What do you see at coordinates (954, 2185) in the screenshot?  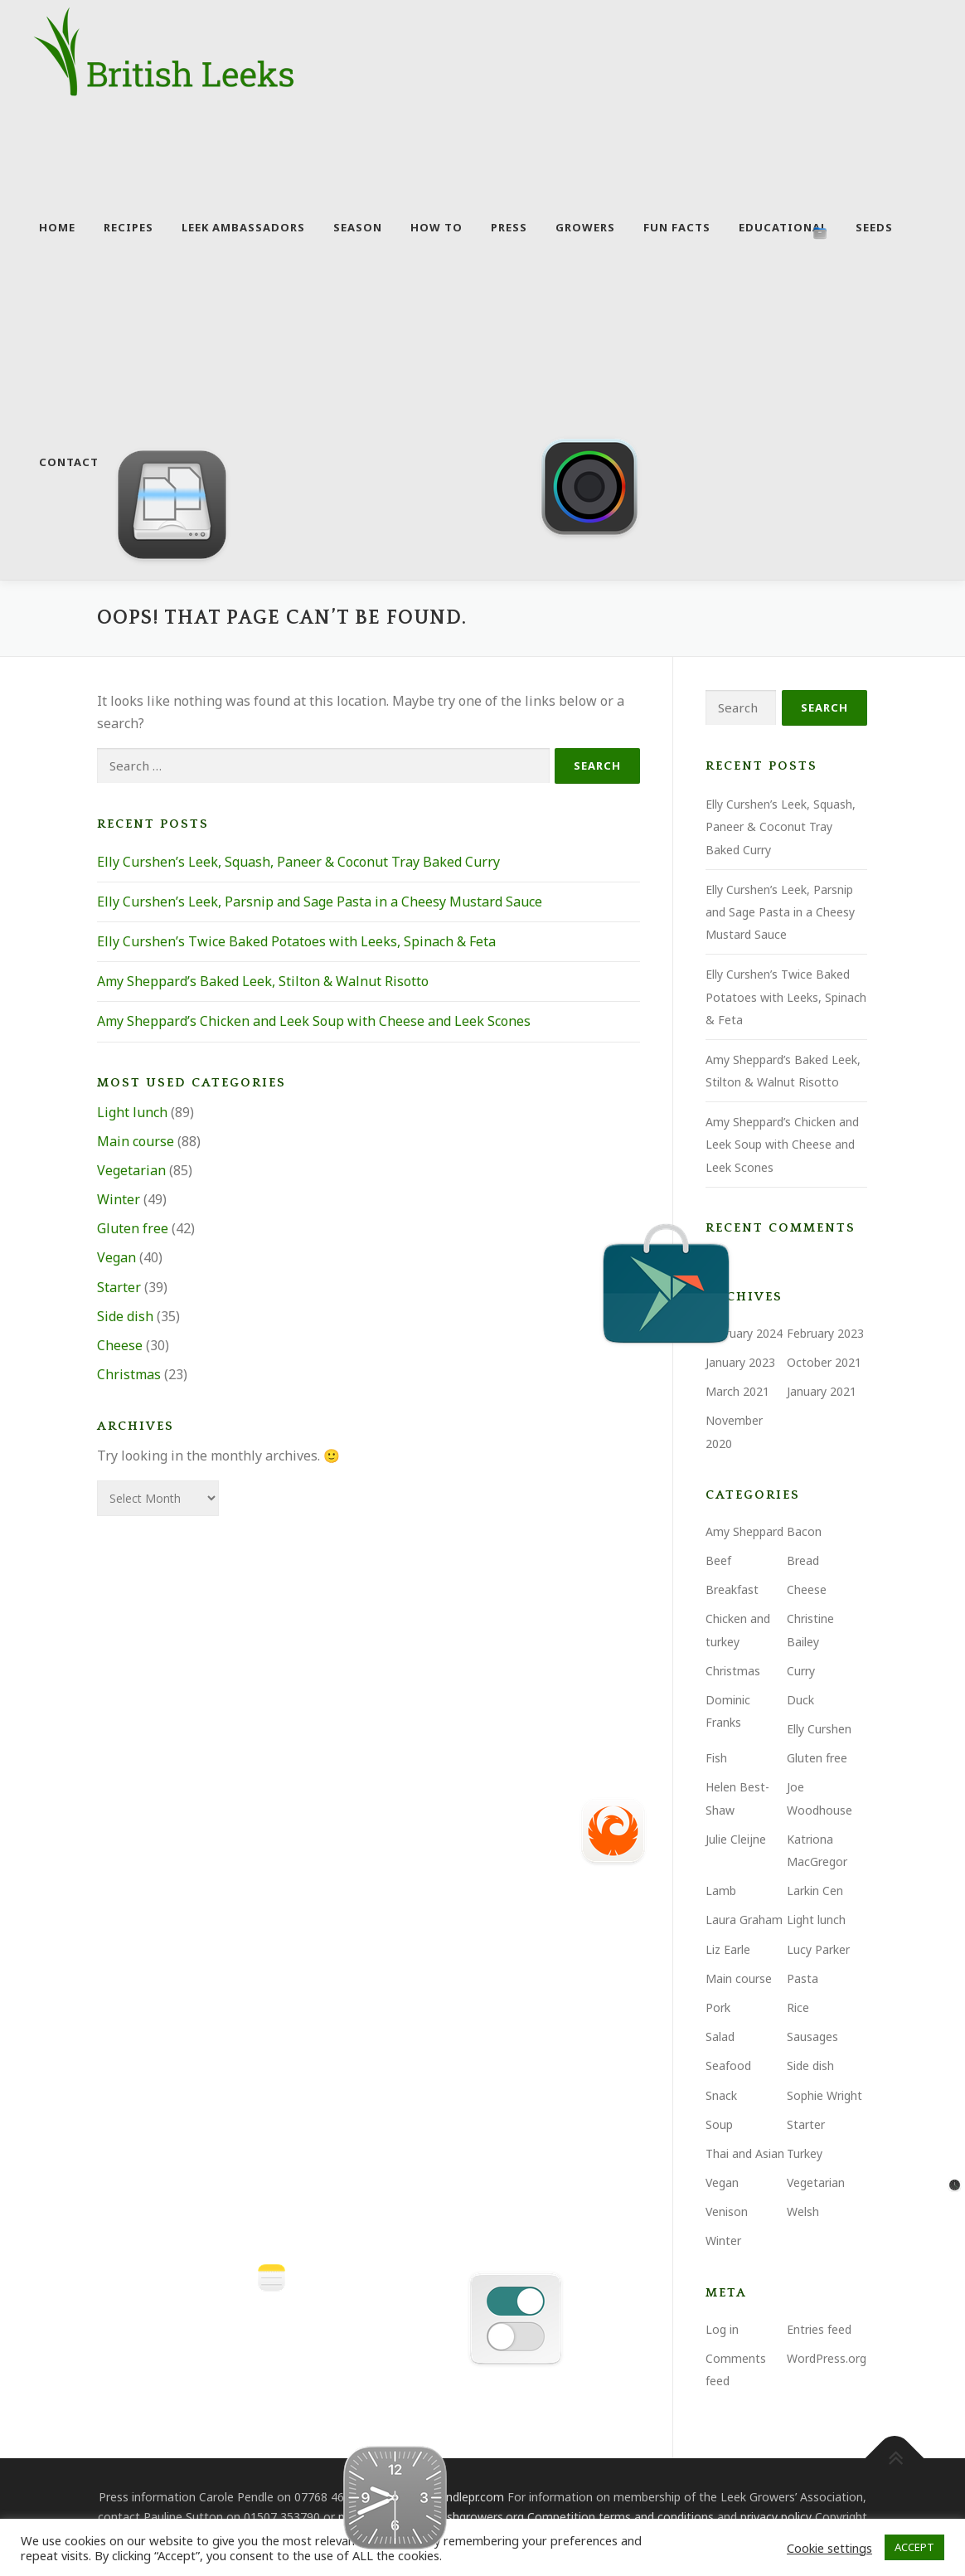 I see `open go for it productivity app` at bounding box center [954, 2185].